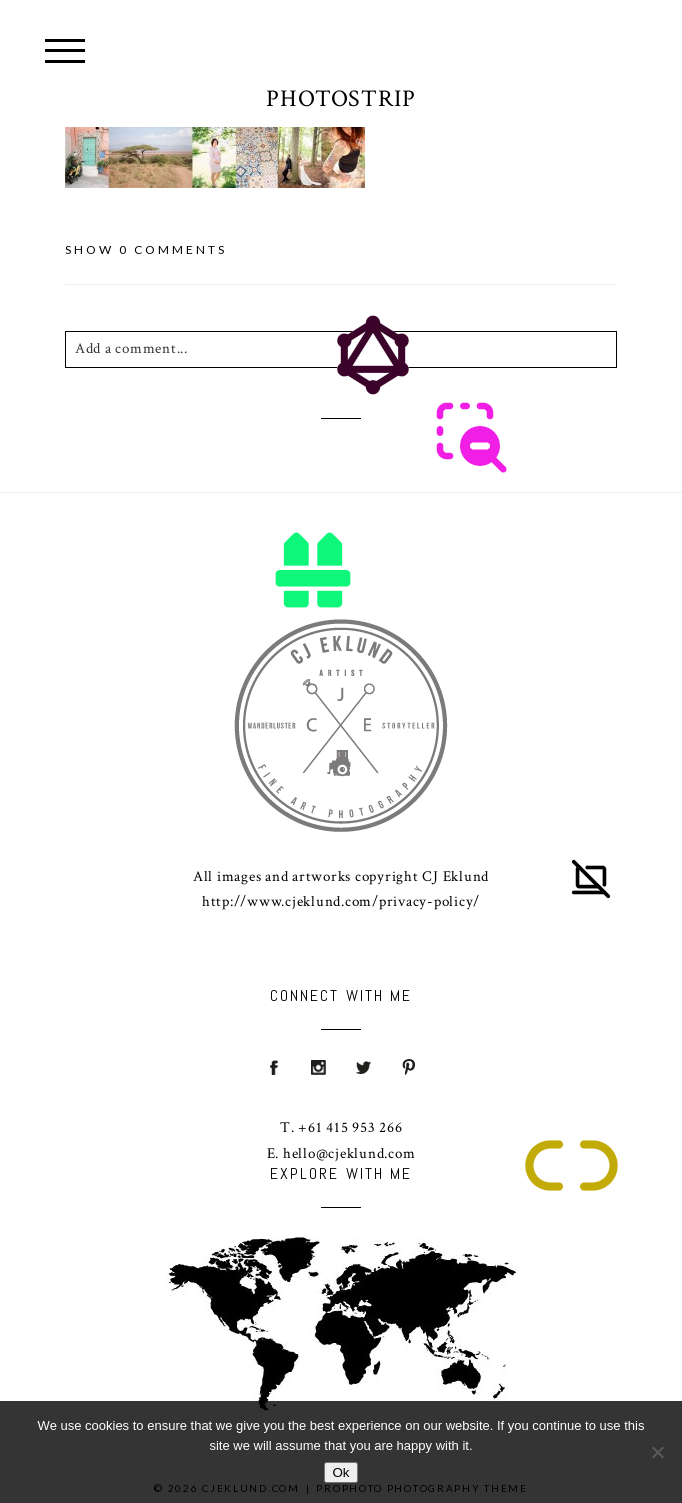  I want to click on disconnect or unlink connected accounts, so click(571, 1165).